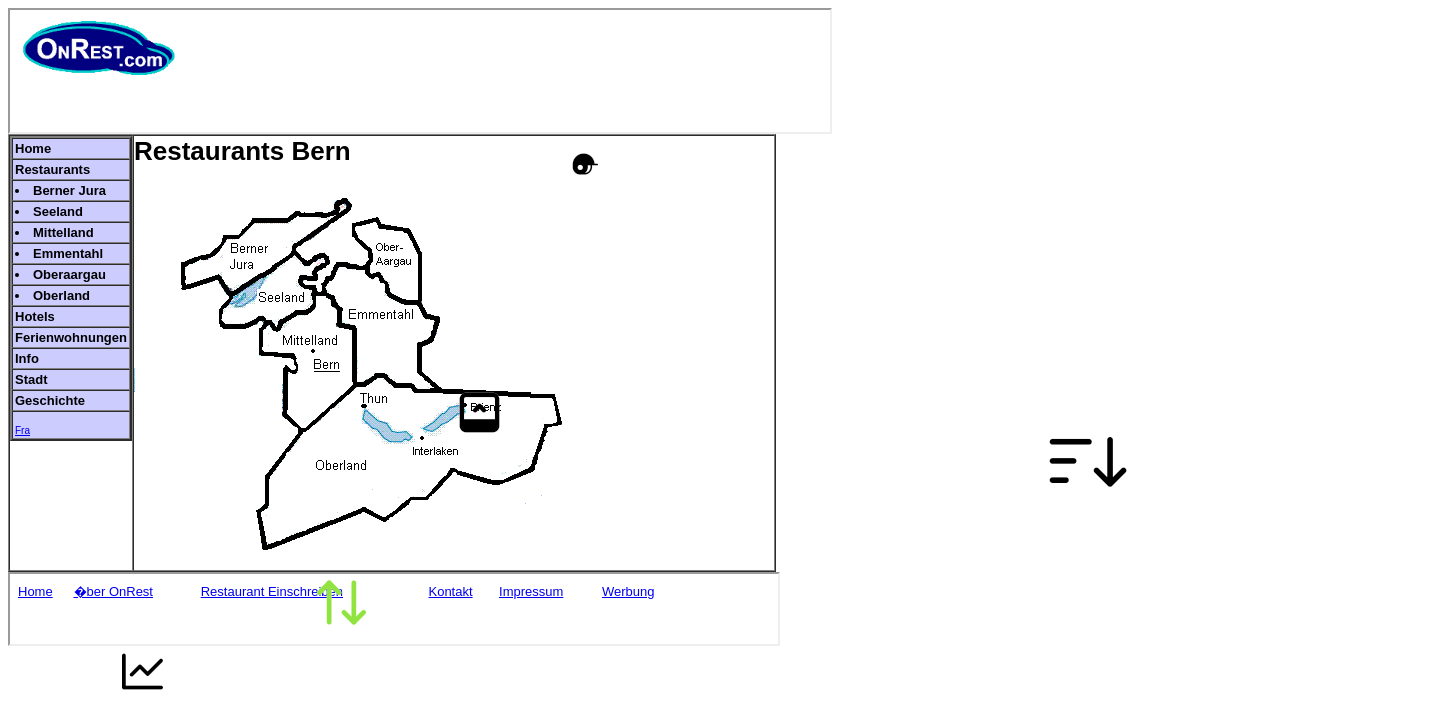  Describe the element at coordinates (584, 164) in the screenshot. I see `view baseball or sports equipment` at that location.